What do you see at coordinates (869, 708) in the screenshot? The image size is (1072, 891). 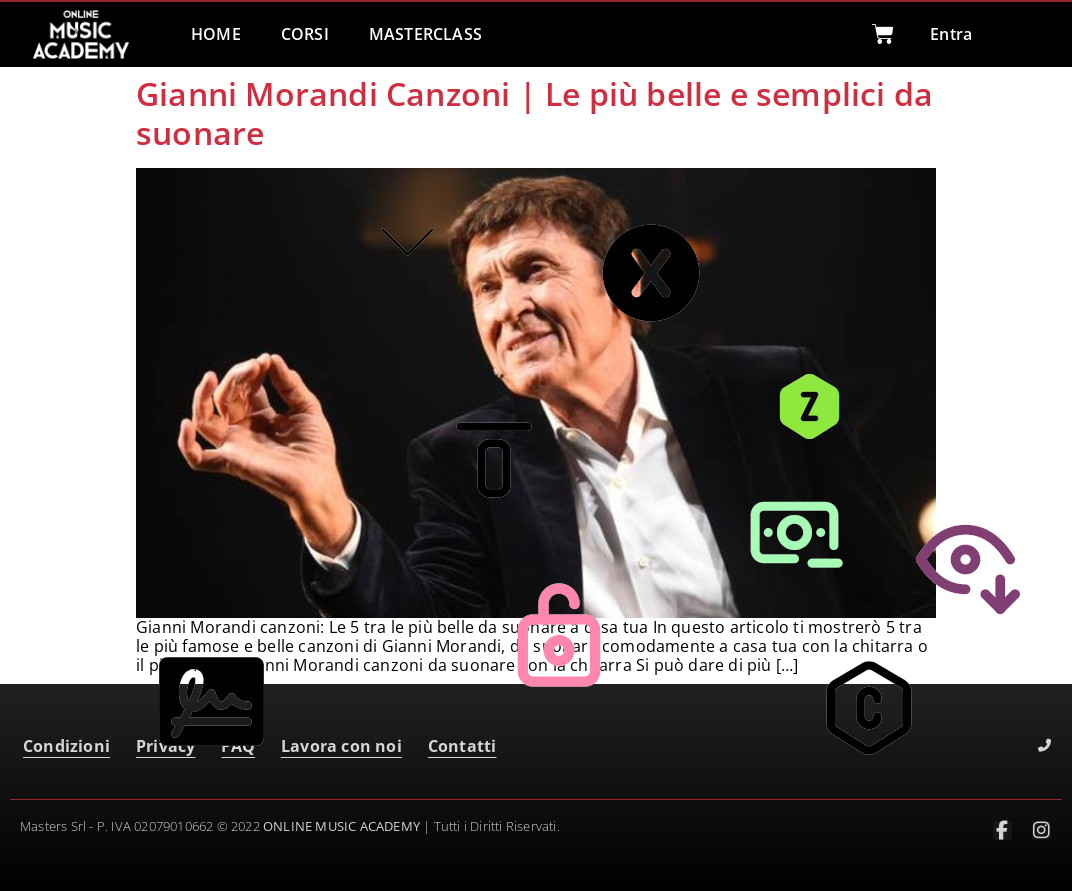 I see `indicates copyright status or protected content` at bounding box center [869, 708].